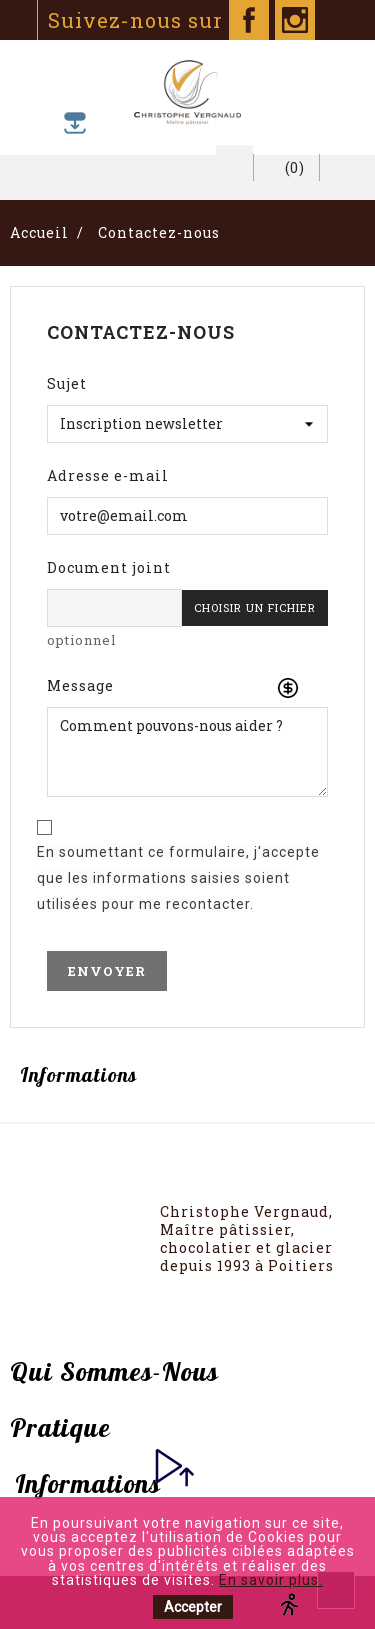  Describe the element at coordinates (289, 1604) in the screenshot. I see `indicates walking directions or pedestrian mode` at that location.